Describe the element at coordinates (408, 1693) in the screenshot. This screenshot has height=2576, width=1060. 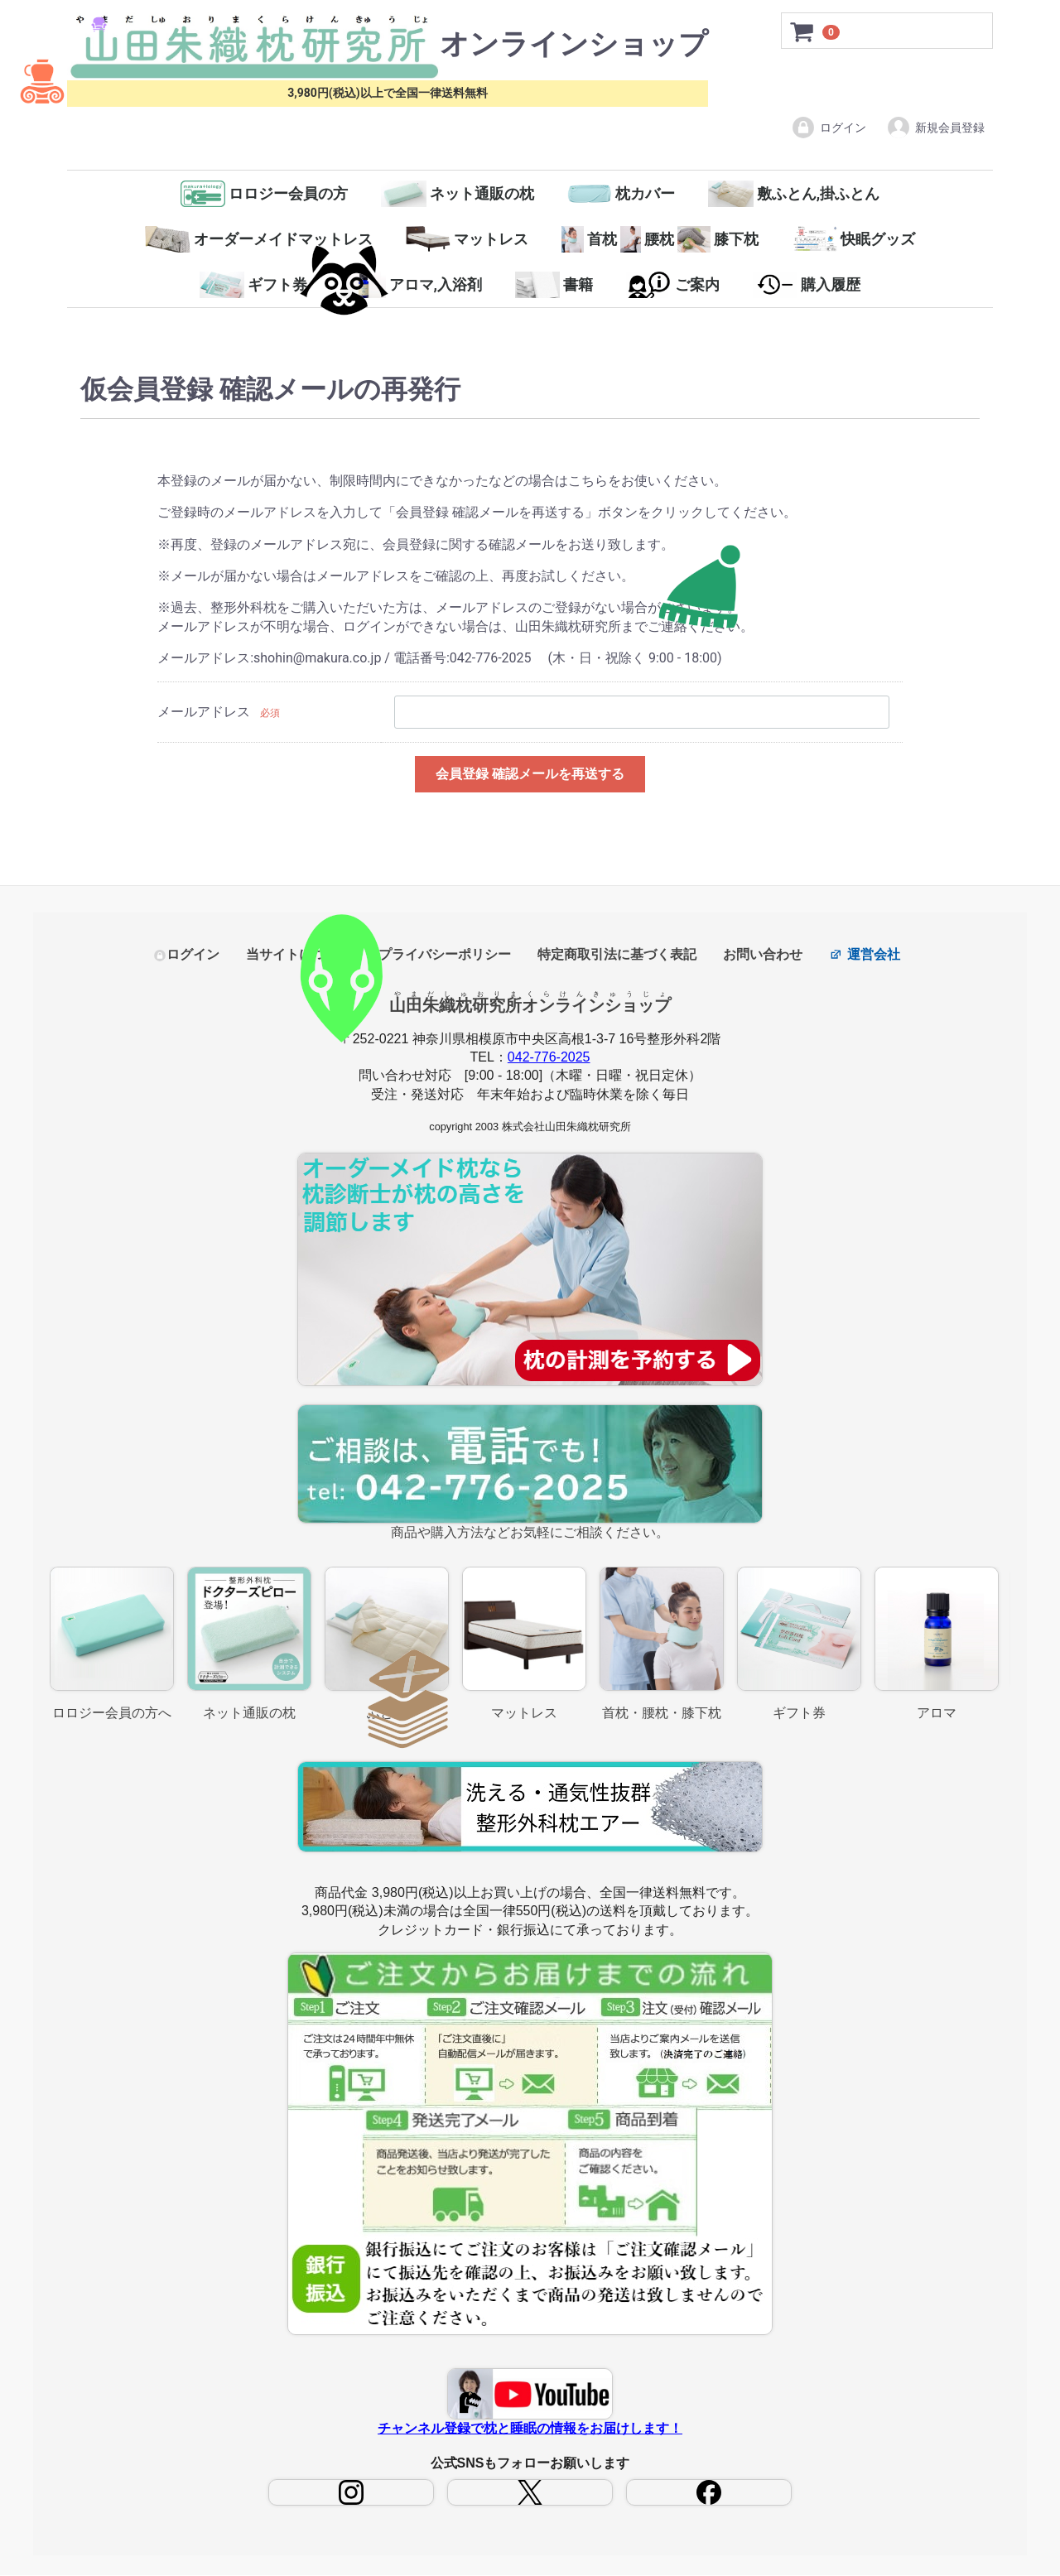
I see `delete or remove a card from your deck` at that location.